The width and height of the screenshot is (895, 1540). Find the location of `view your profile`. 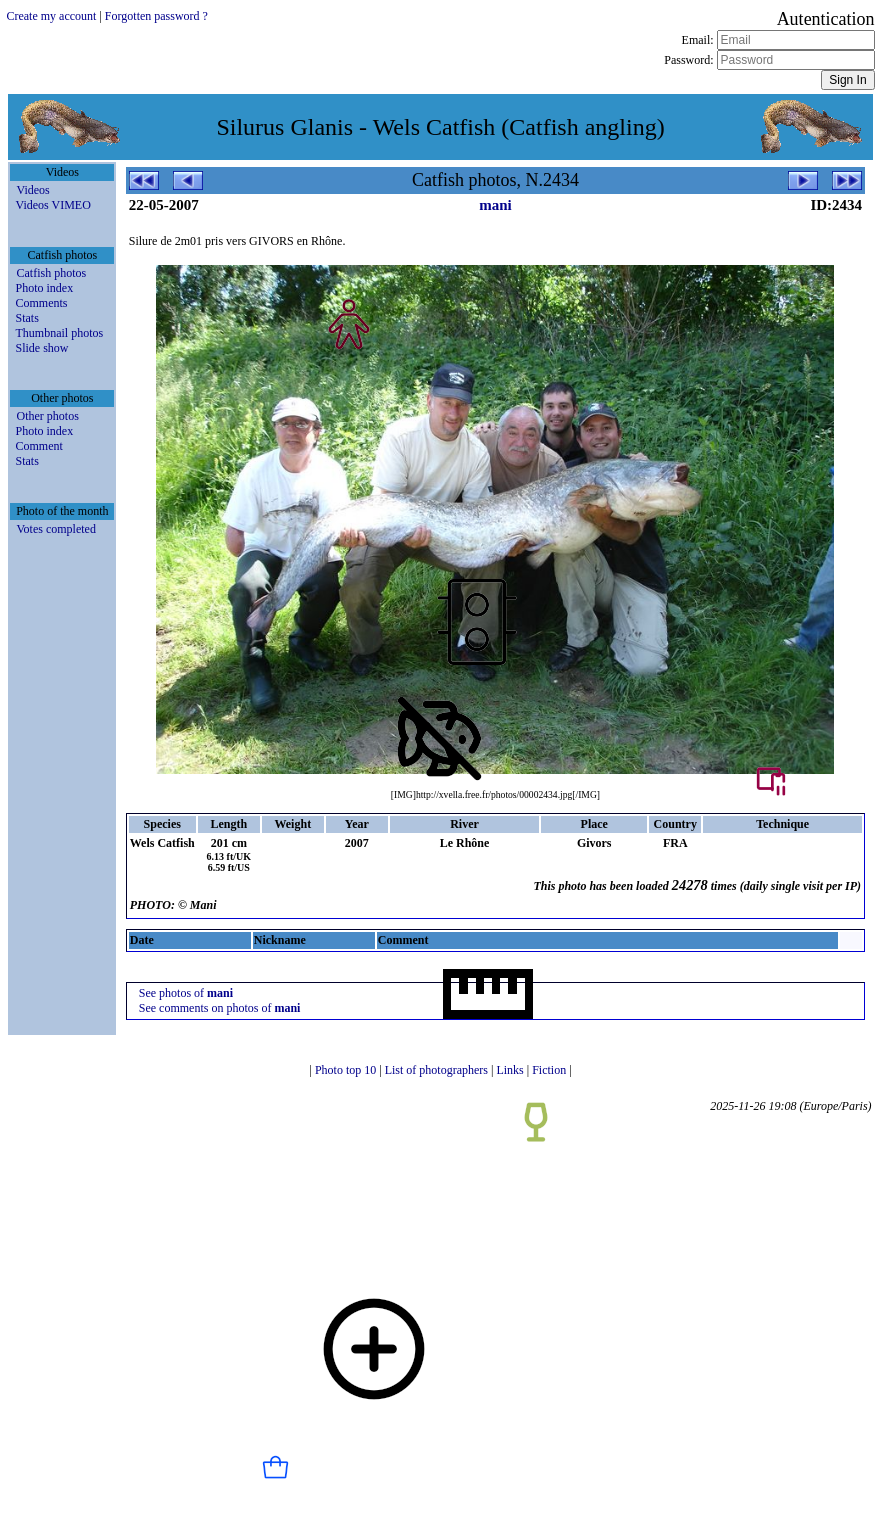

view your profile is located at coordinates (349, 325).